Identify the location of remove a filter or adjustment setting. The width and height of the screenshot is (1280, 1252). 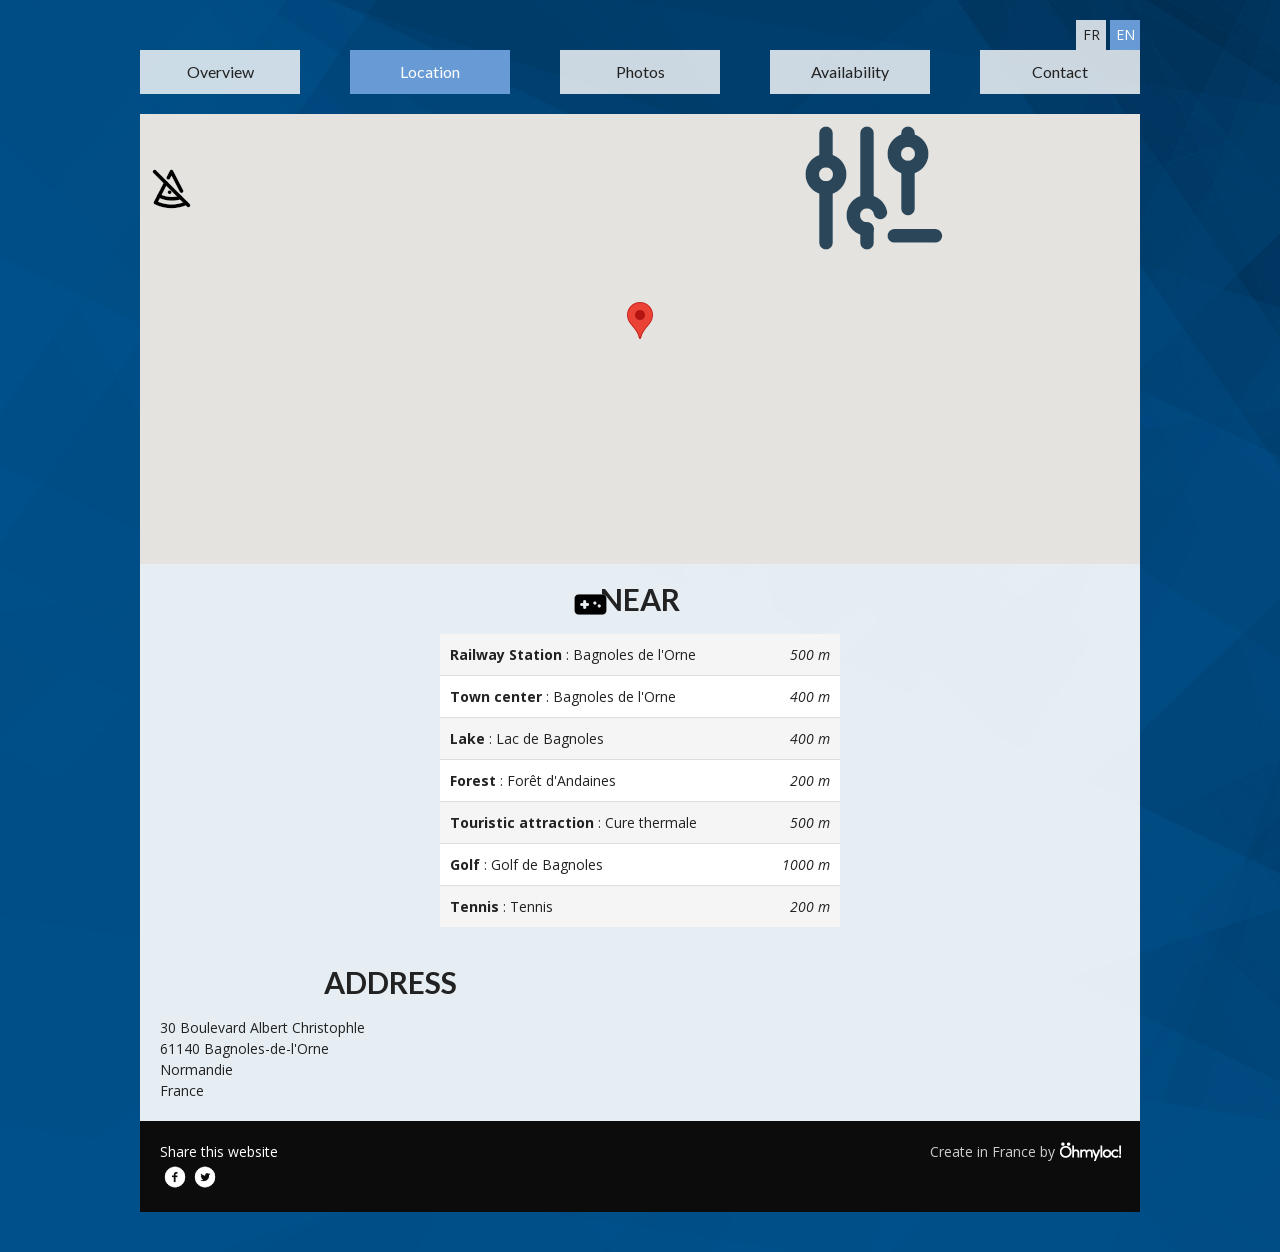
(867, 188).